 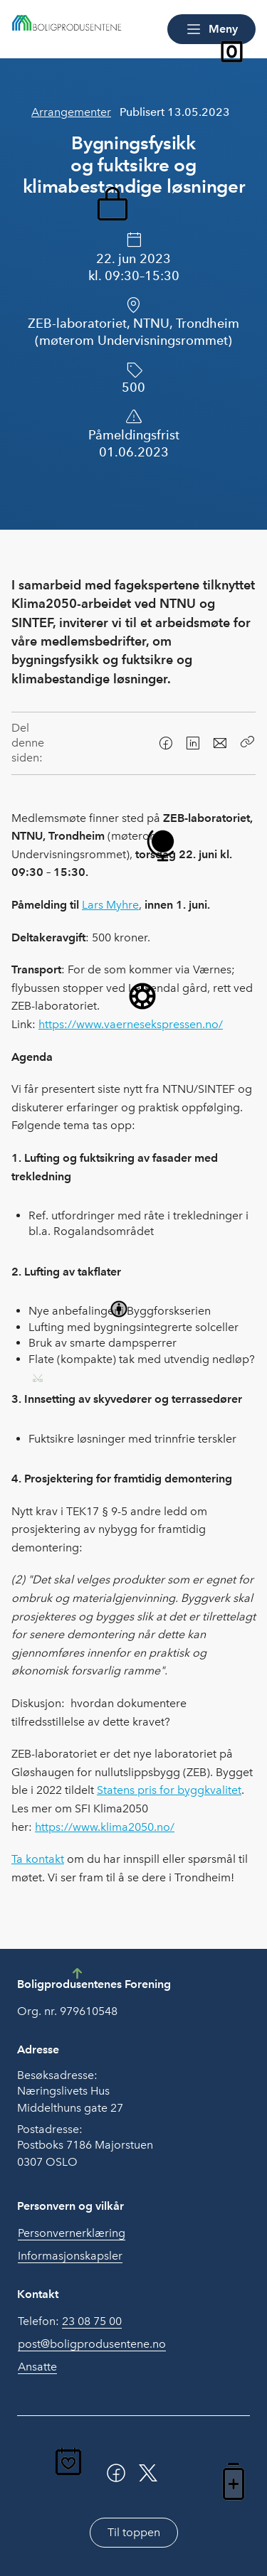 I want to click on view attribution or credits information, so click(x=119, y=1309).